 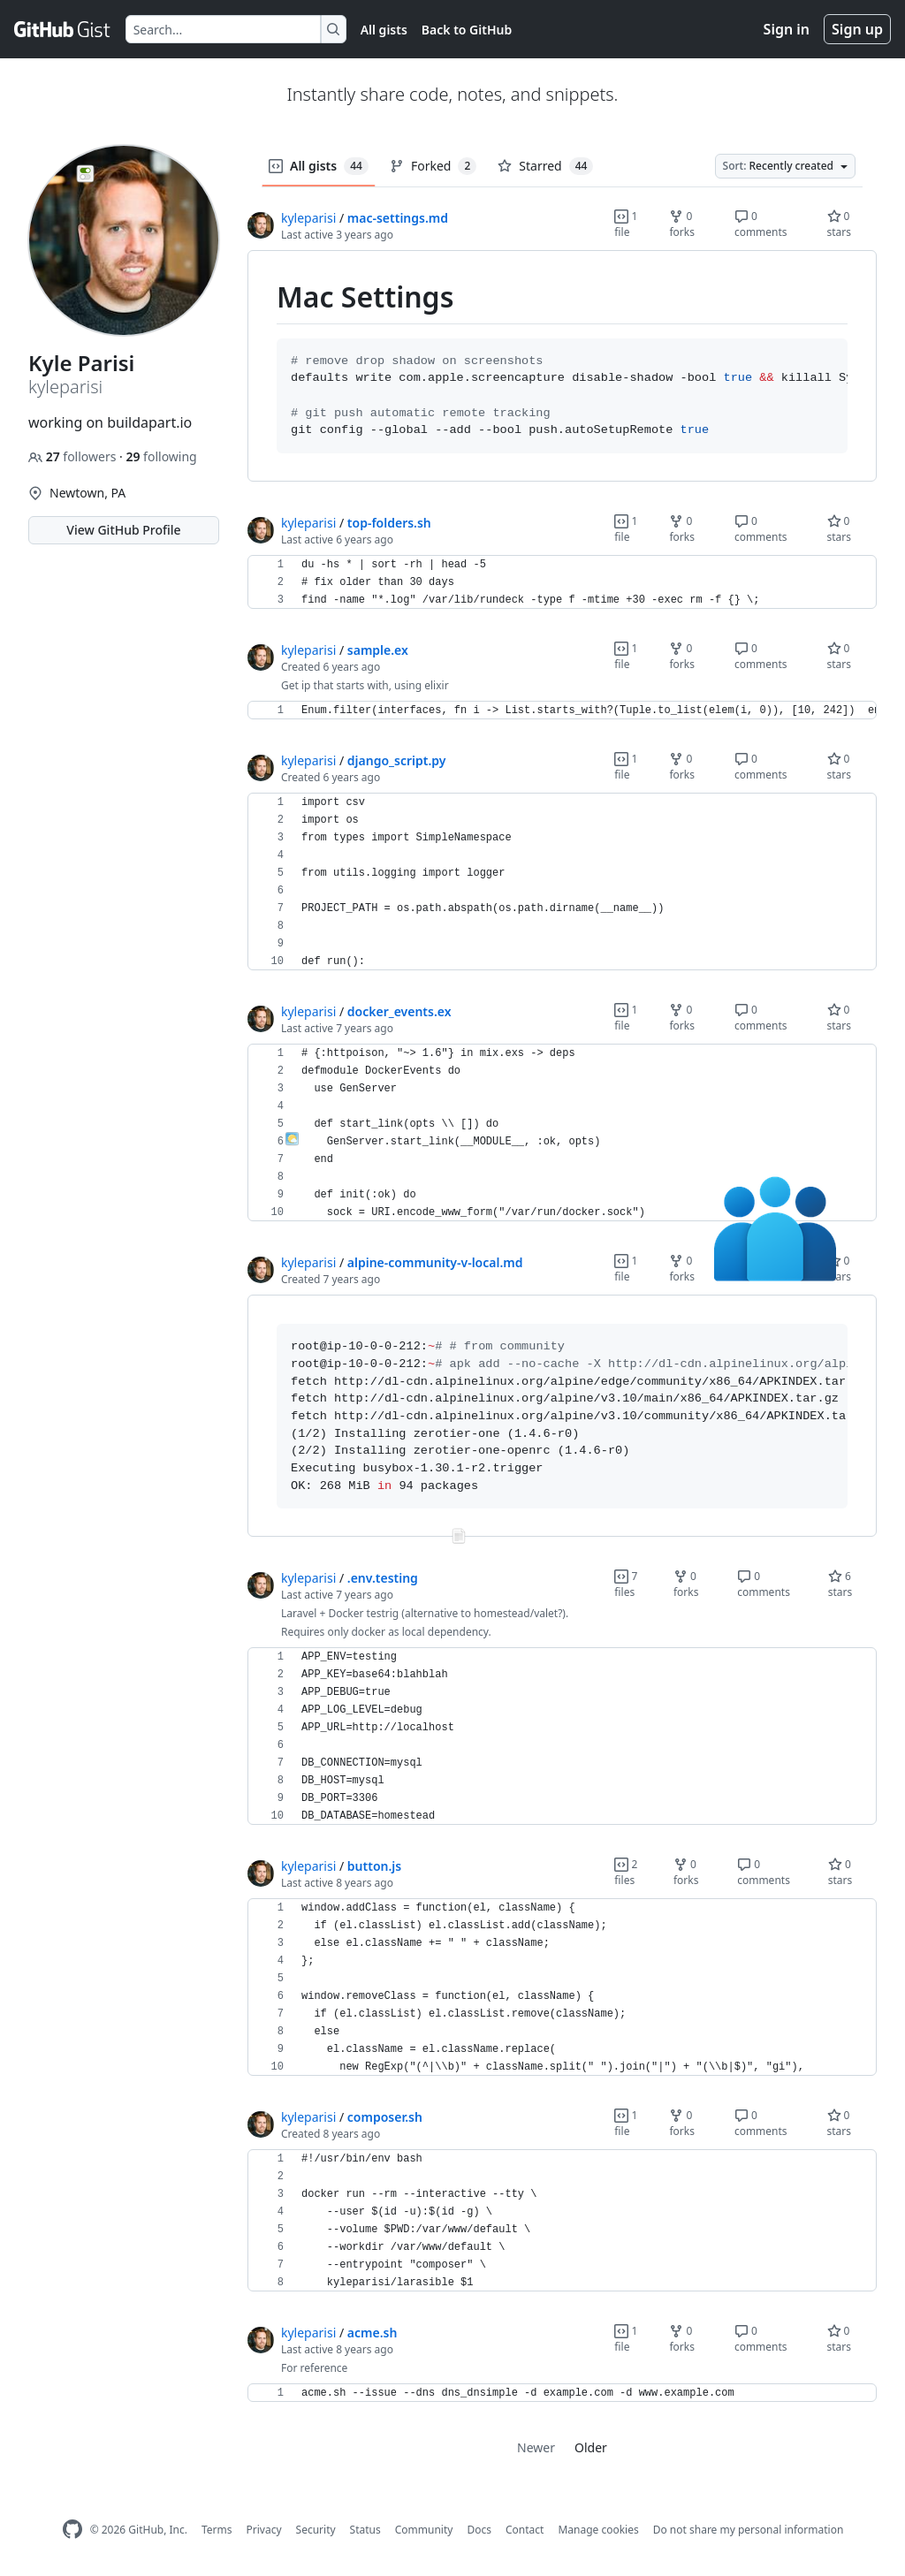 What do you see at coordinates (85, 173) in the screenshot?
I see `open desktop preferences or settings` at bounding box center [85, 173].